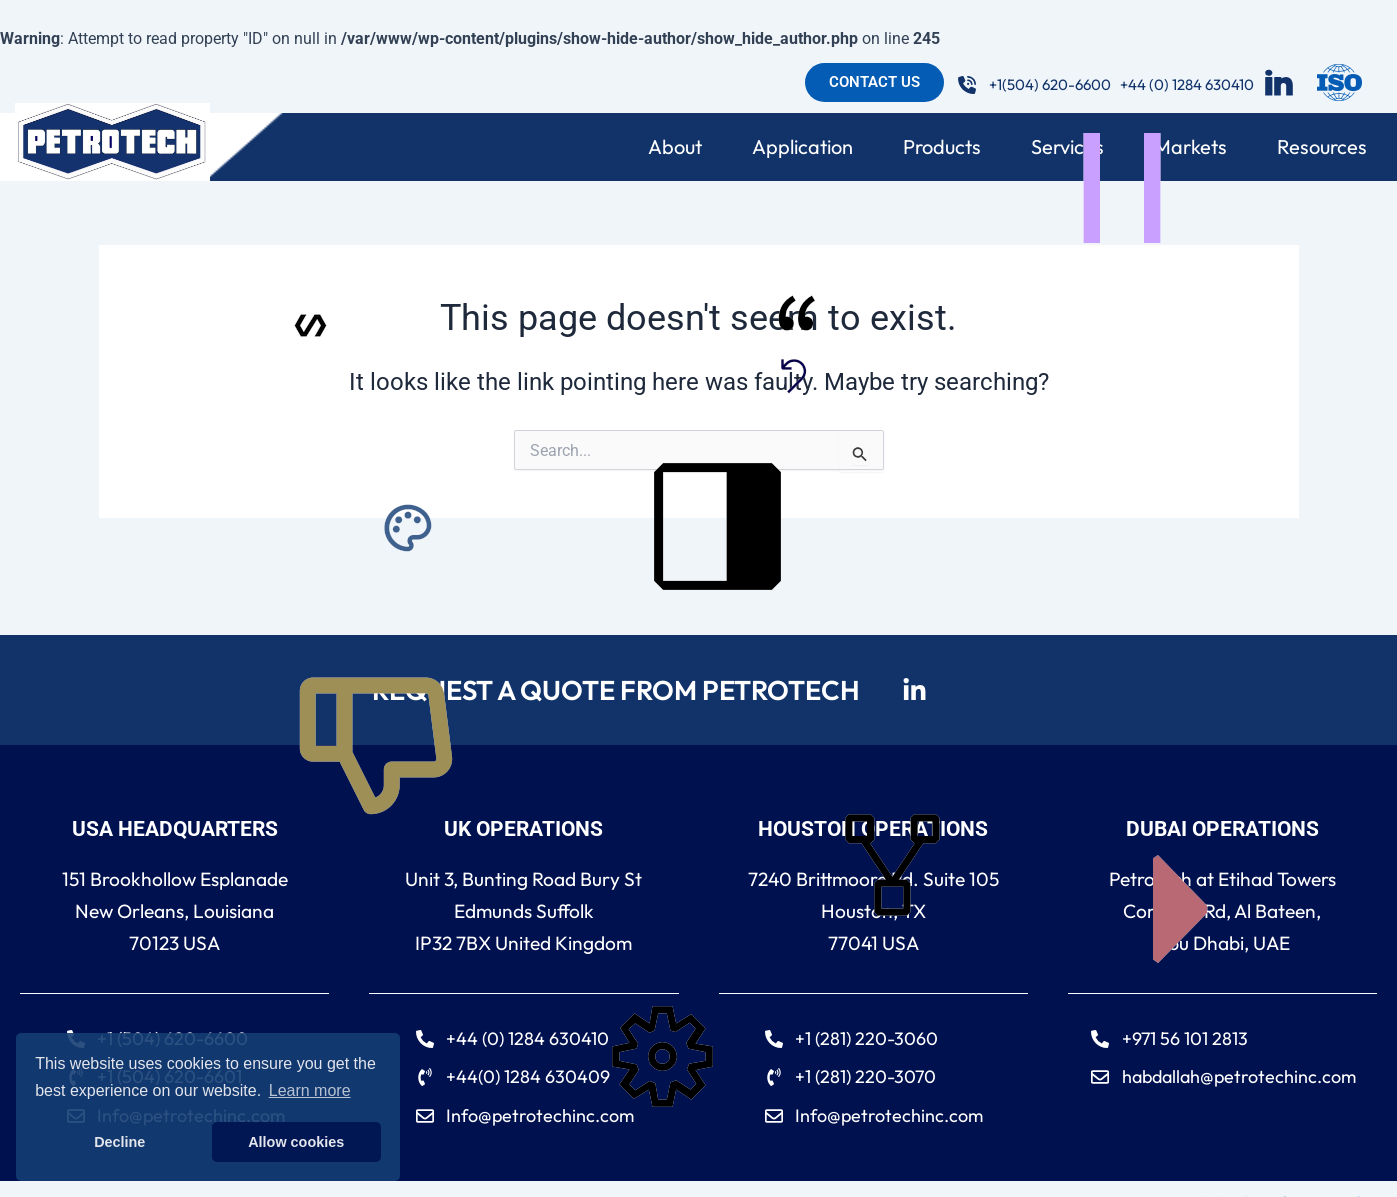  What do you see at coordinates (376, 738) in the screenshot?
I see `dislike or downvote content` at bounding box center [376, 738].